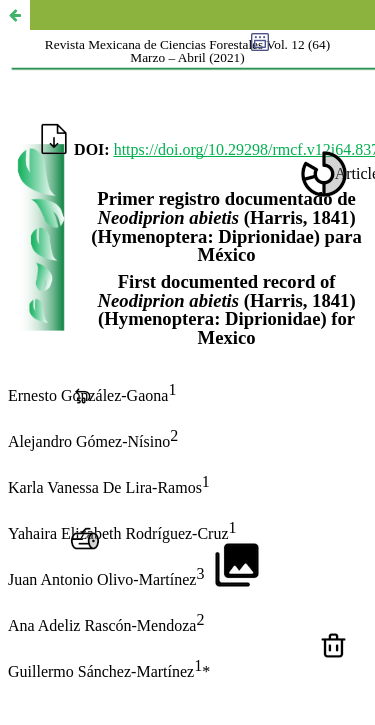 The image size is (375, 725). What do you see at coordinates (85, 540) in the screenshot?
I see `view activity log or history` at bounding box center [85, 540].